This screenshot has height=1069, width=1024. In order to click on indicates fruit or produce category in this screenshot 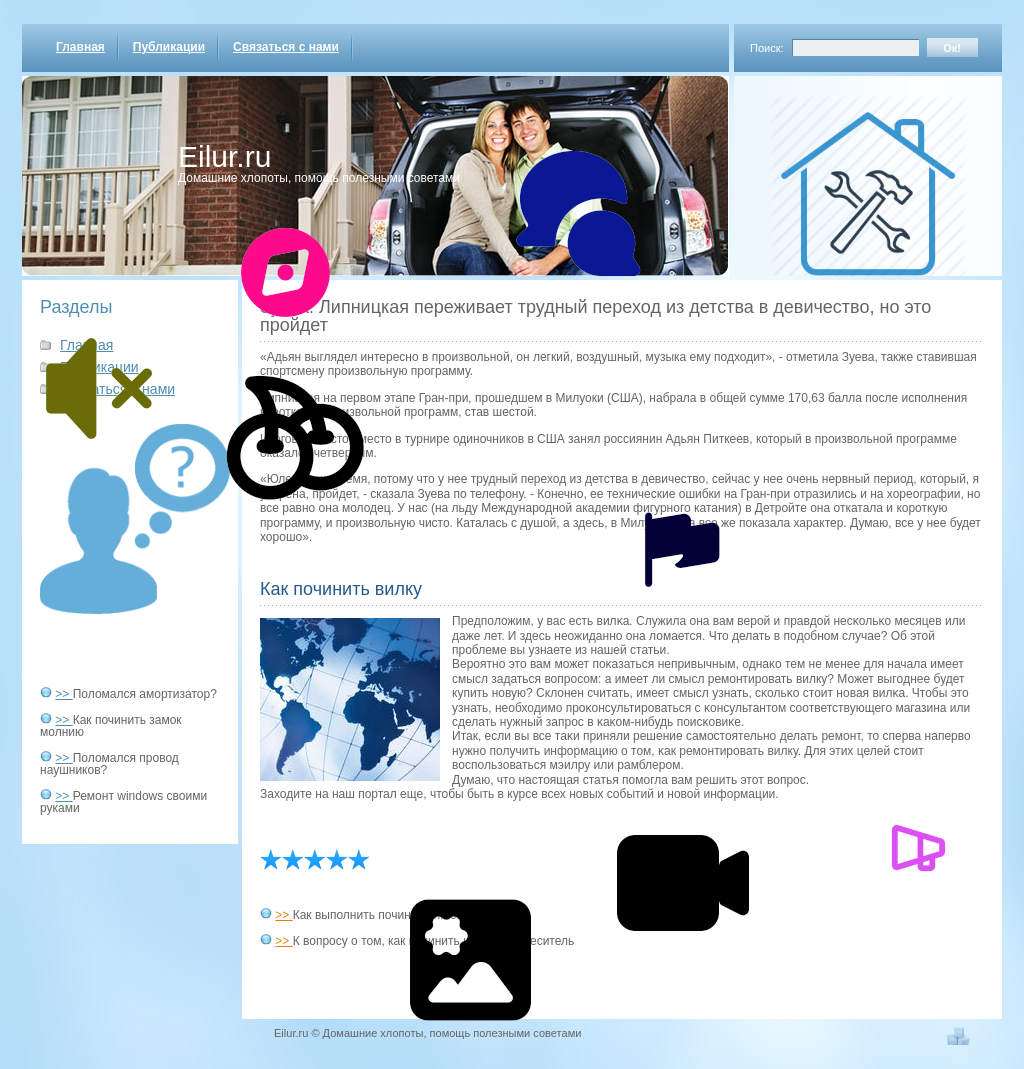, I will do `click(293, 438)`.